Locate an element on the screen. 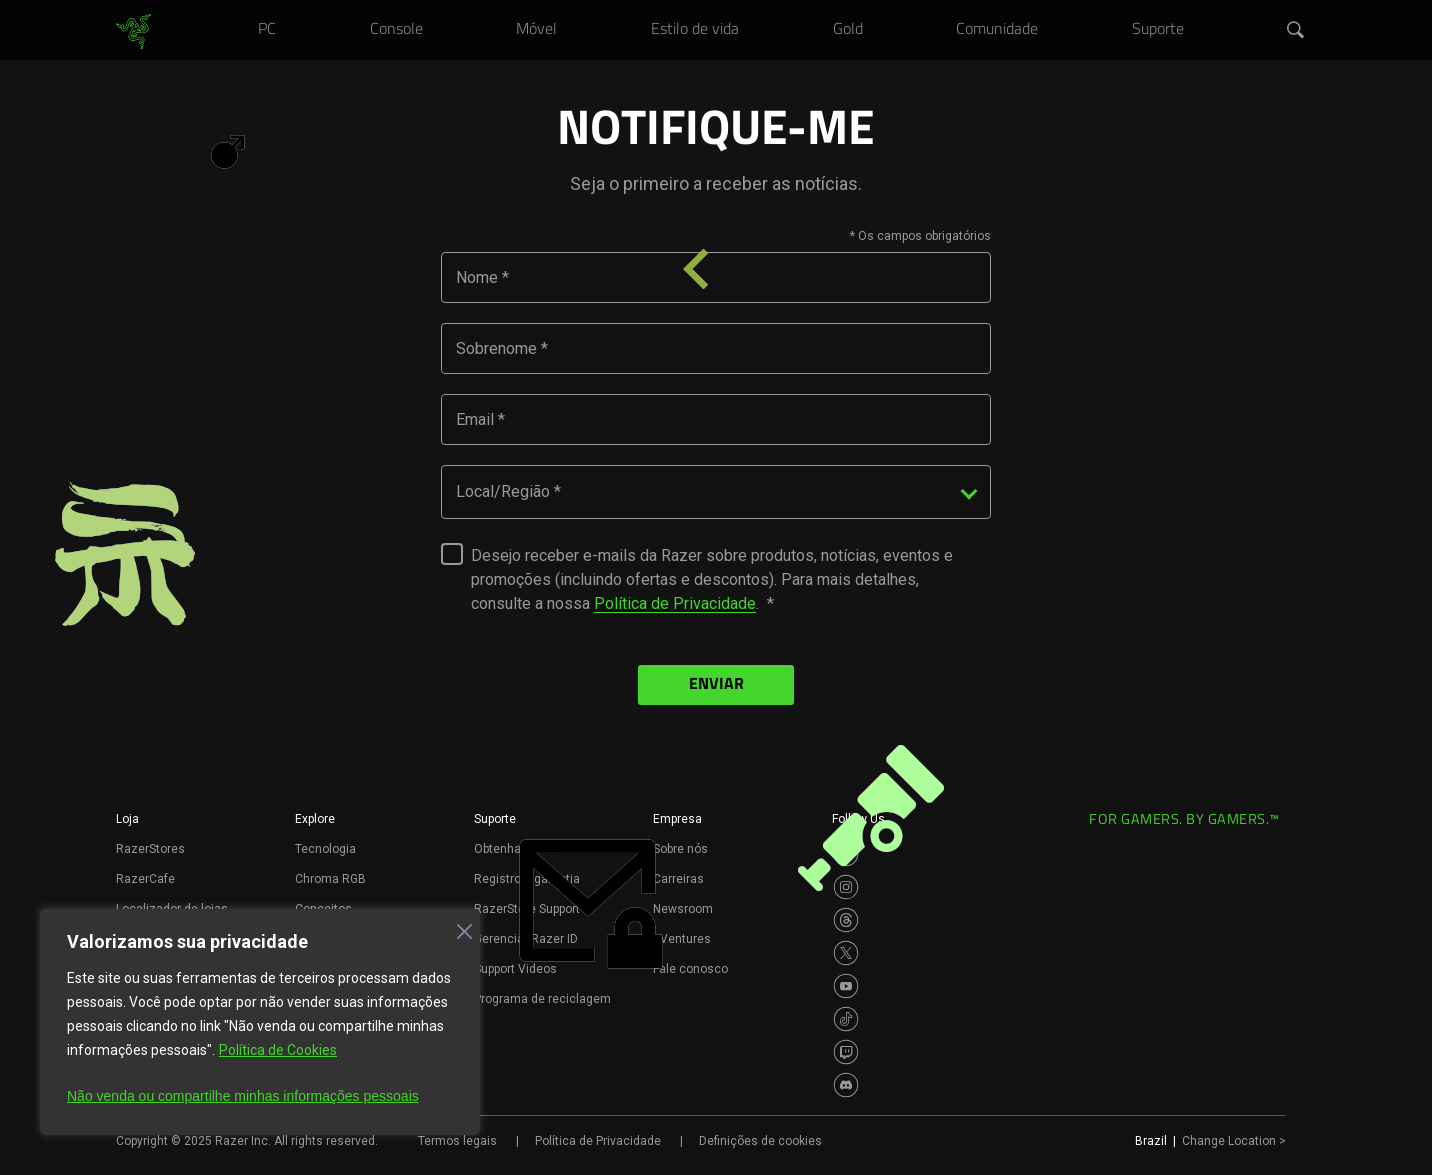 The width and height of the screenshot is (1432, 1175). opentelemetry logo is located at coordinates (871, 818).